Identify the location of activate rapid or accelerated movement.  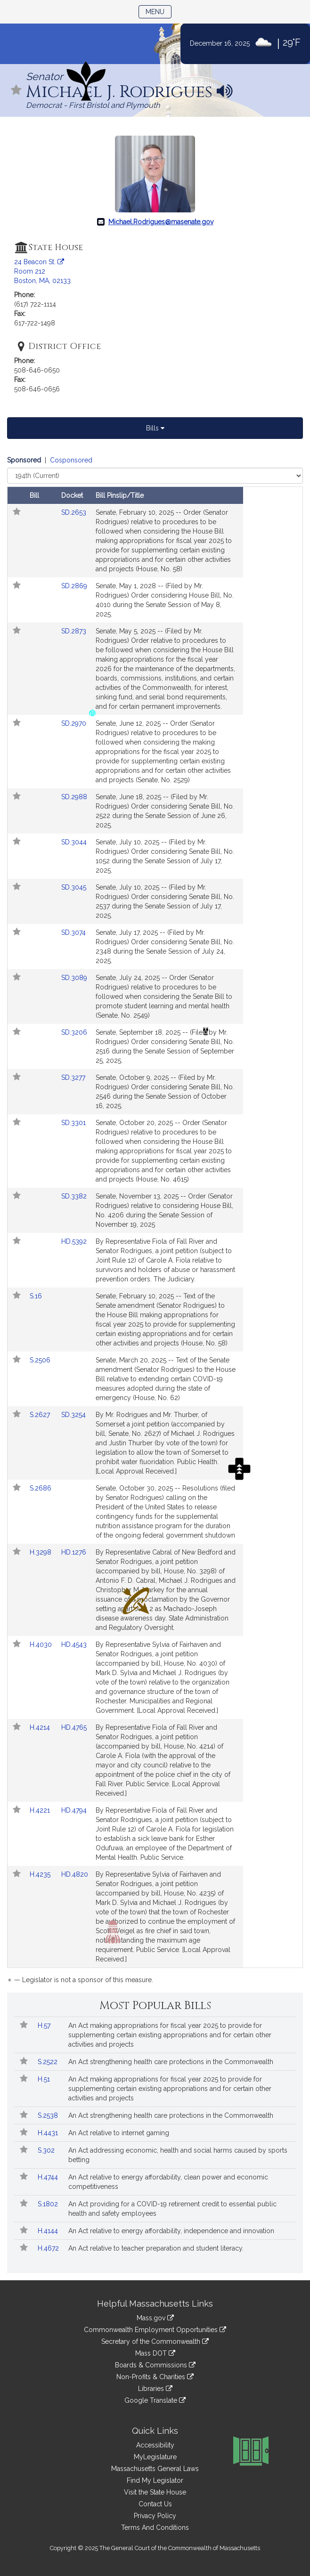
(136, 1601).